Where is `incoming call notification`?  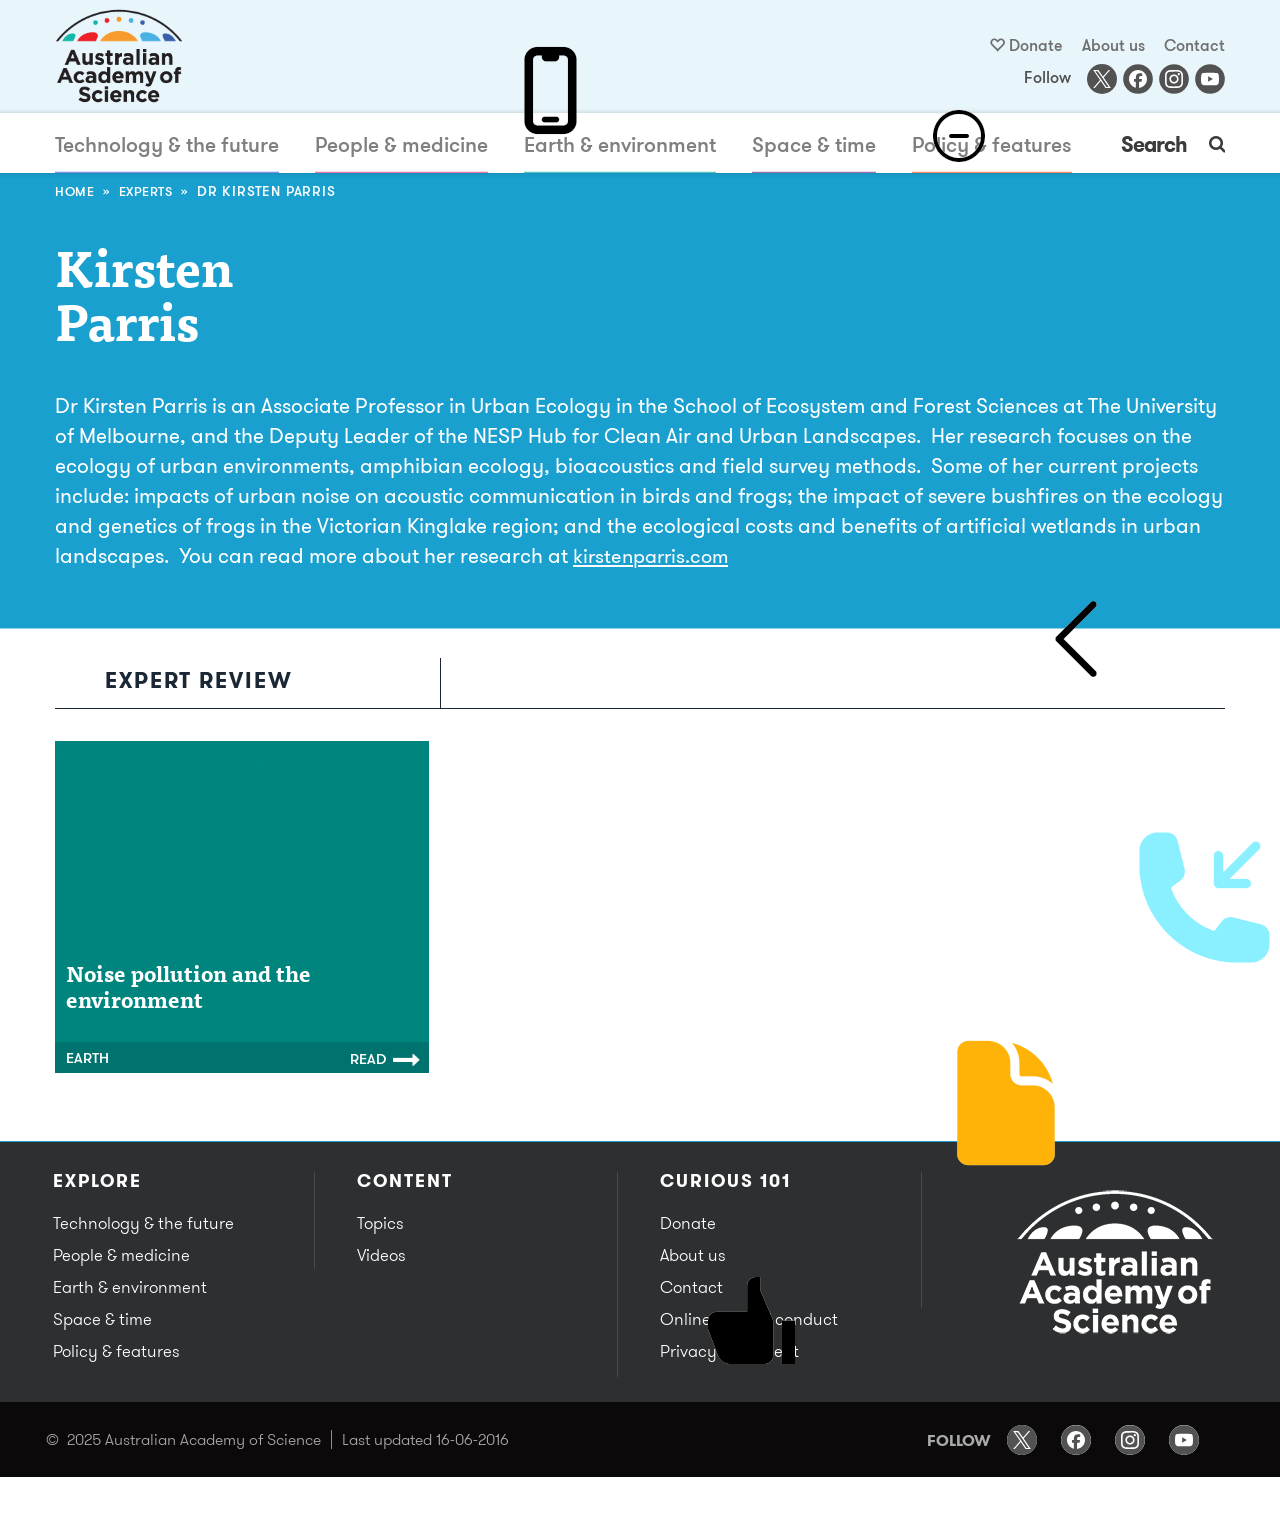
incoming call notification is located at coordinates (1204, 897).